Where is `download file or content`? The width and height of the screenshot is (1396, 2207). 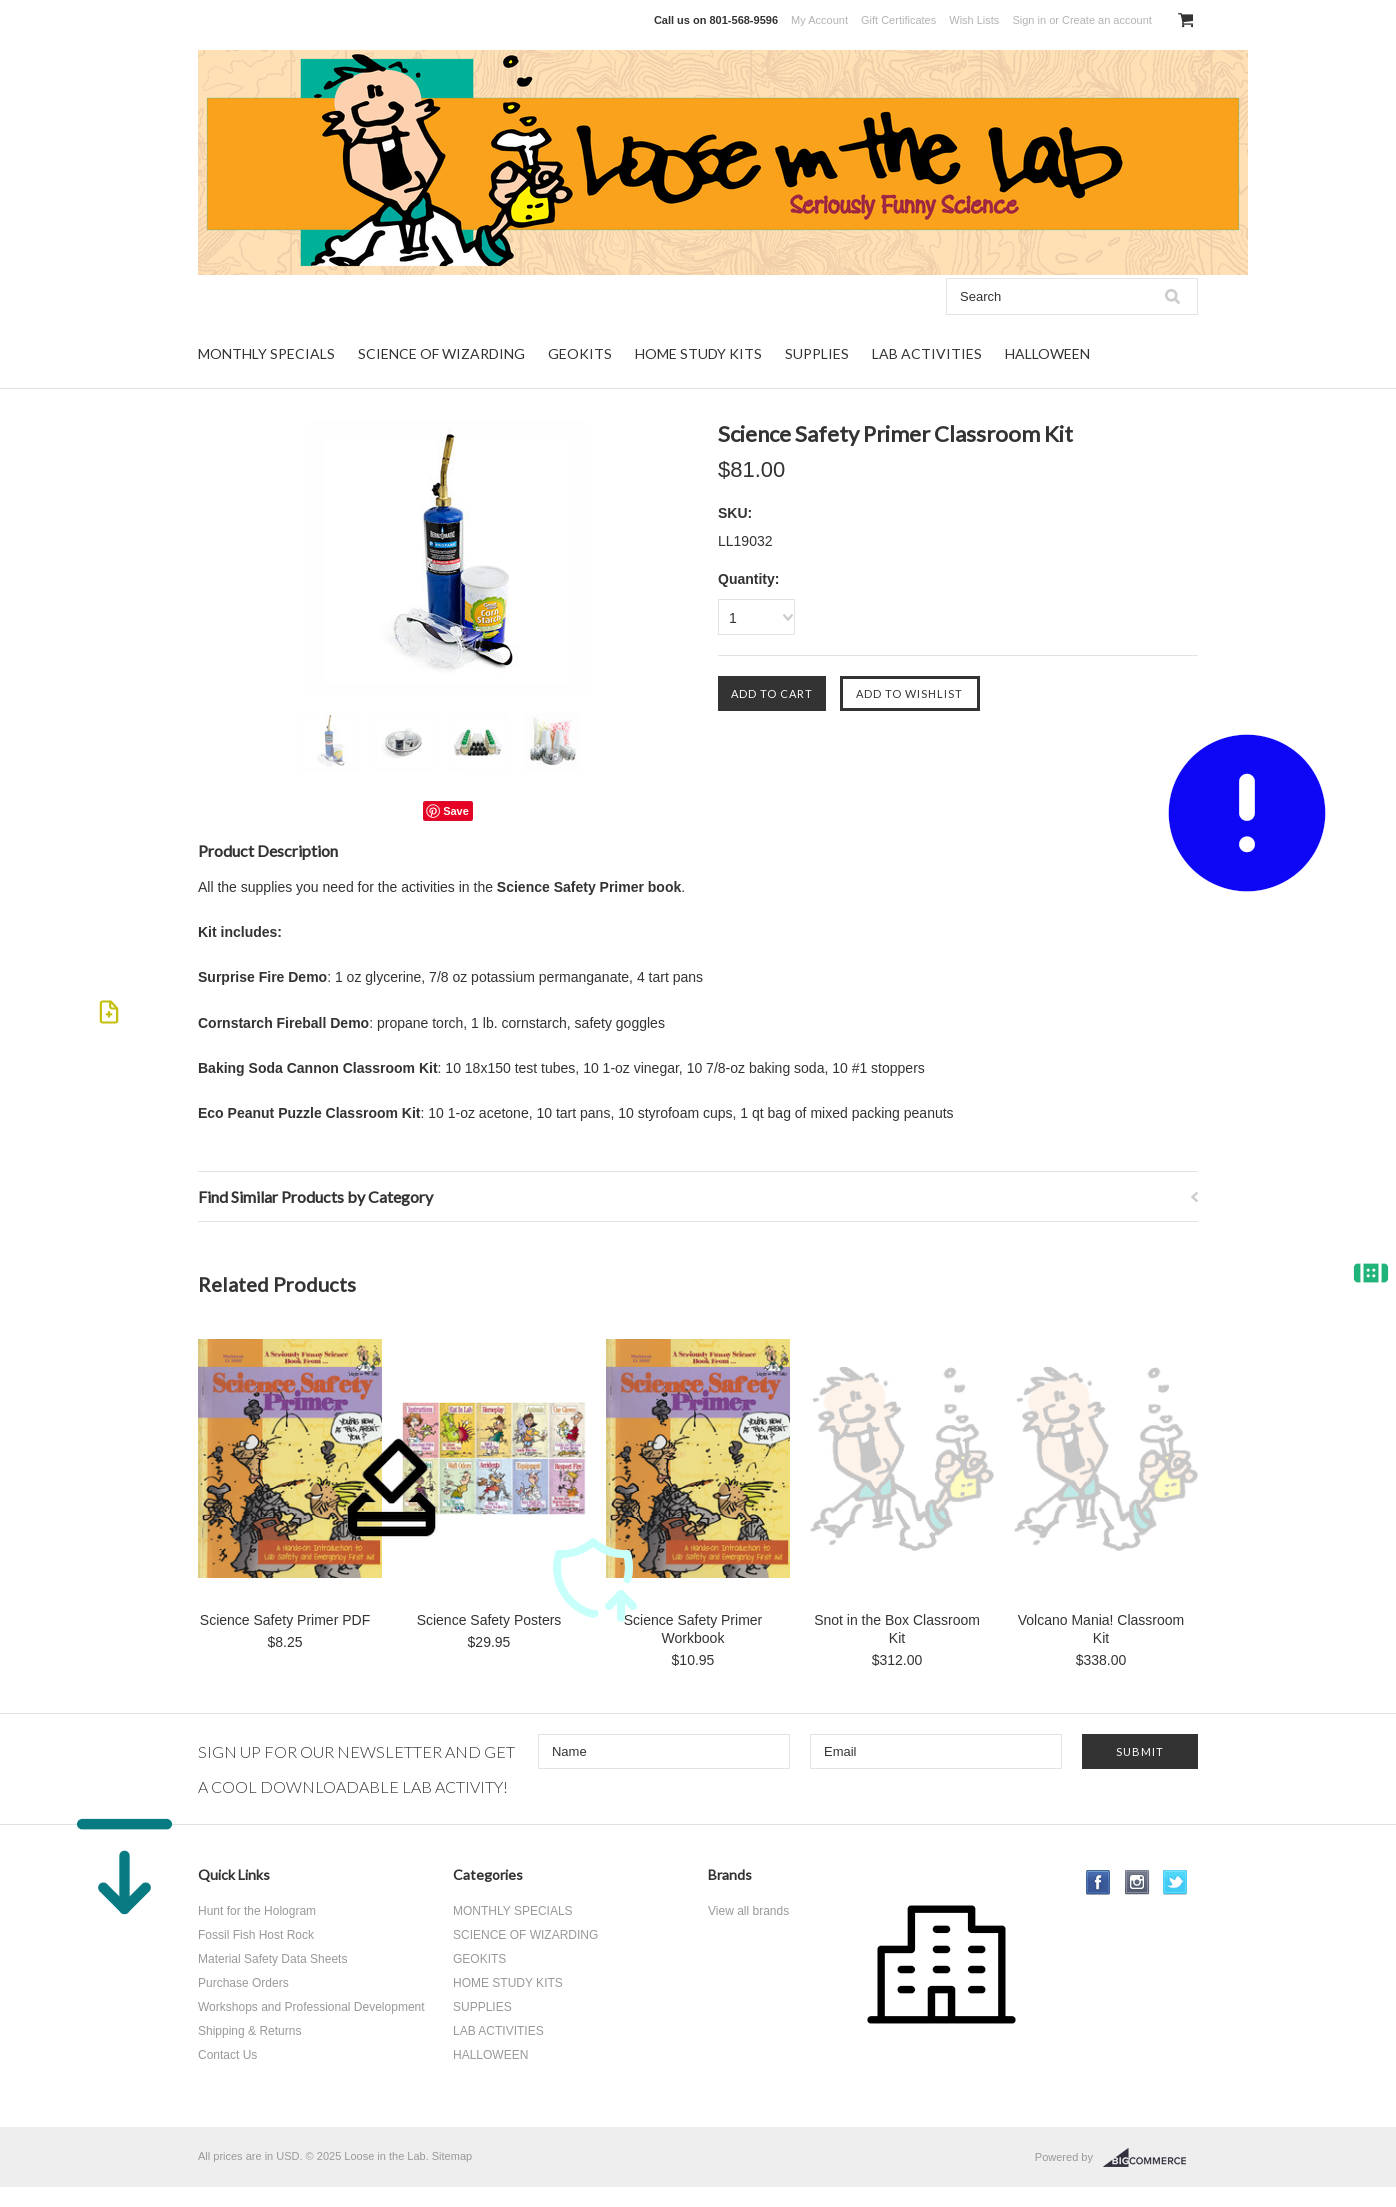 download file or content is located at coordinates (124, 1866).